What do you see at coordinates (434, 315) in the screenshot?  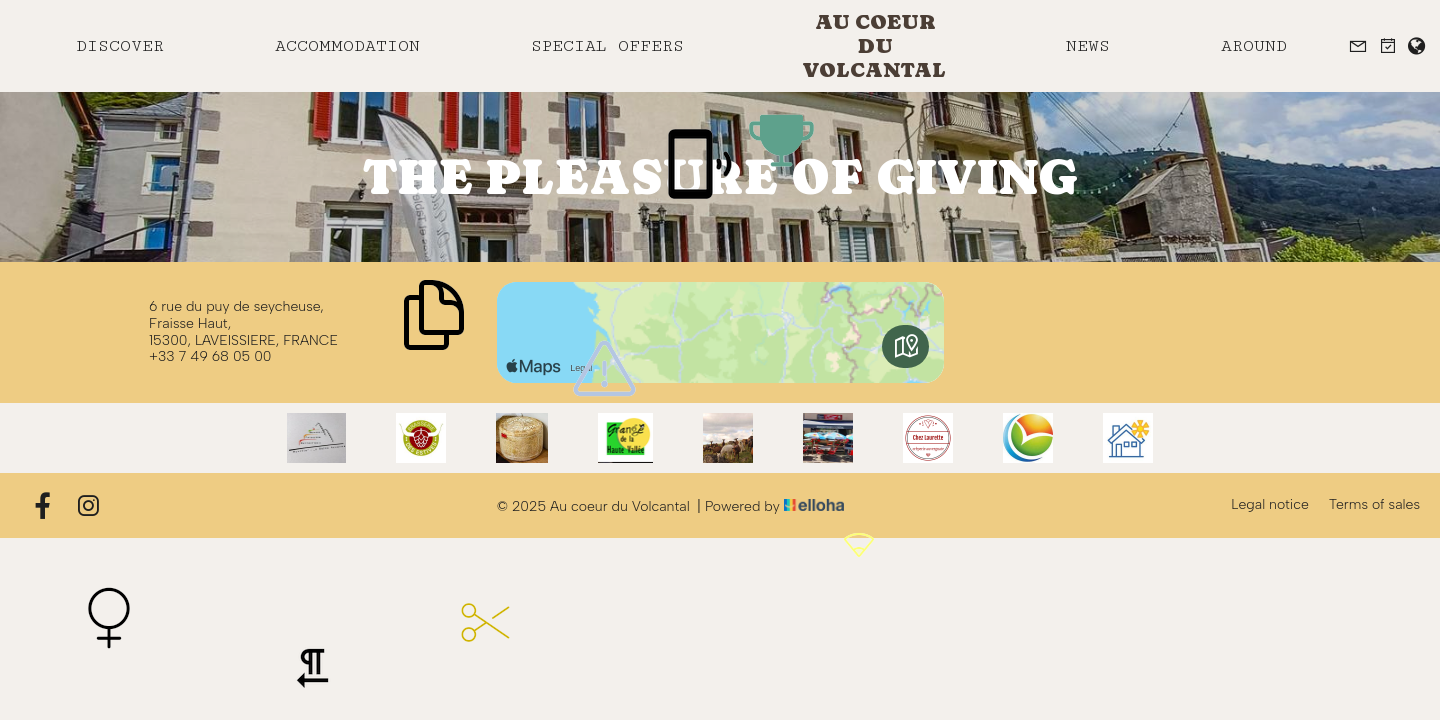 I see `copy to clipboard` at bounding box center [434, 315].